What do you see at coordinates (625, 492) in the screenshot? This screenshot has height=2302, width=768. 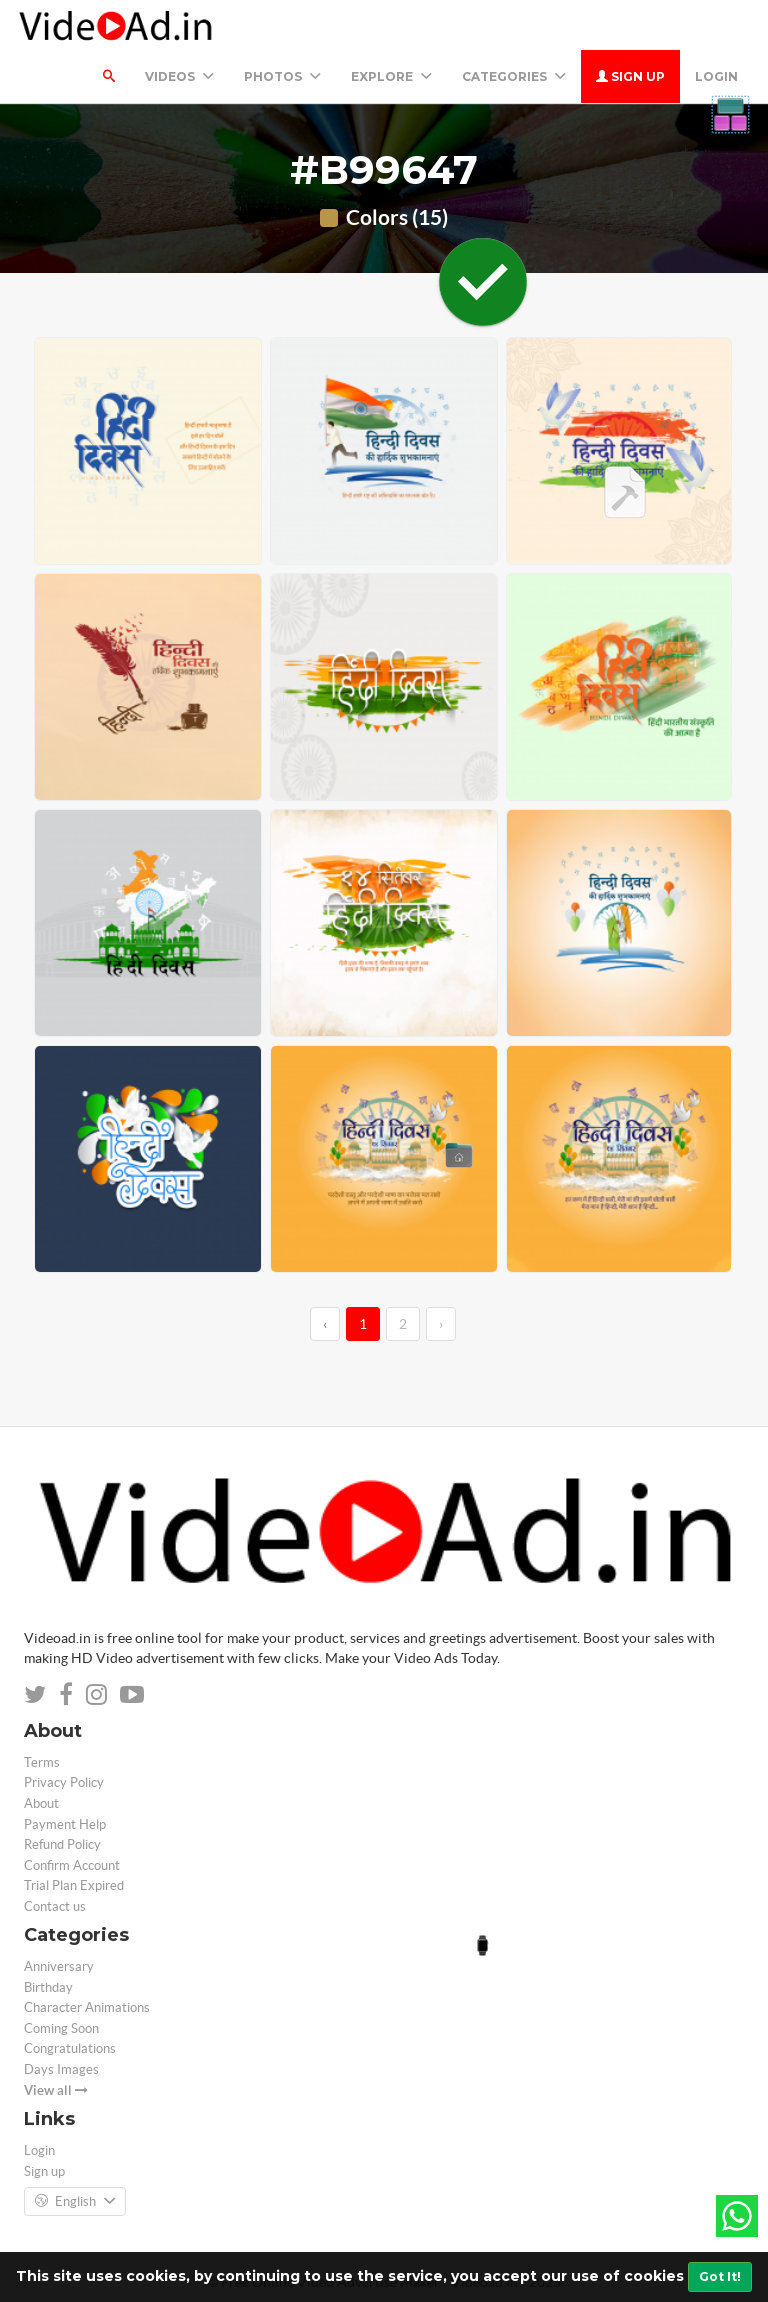 I see `makefile document used for build automation` at bounding box center [625, 492].